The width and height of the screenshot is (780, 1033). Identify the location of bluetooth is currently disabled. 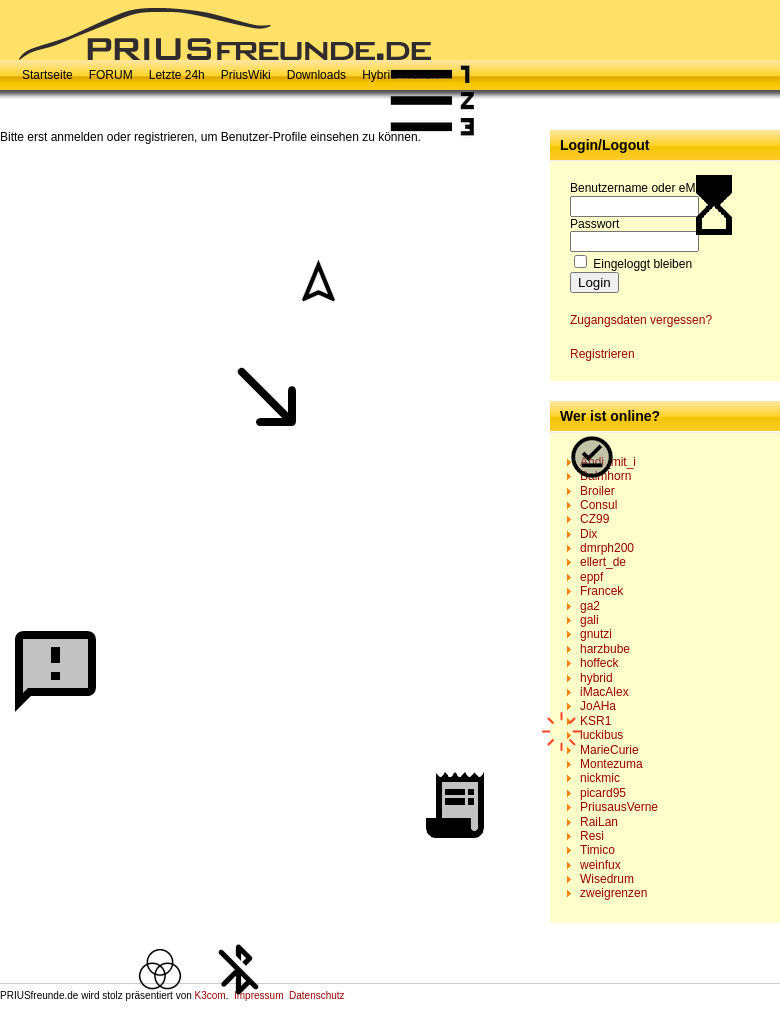
(238, 969).